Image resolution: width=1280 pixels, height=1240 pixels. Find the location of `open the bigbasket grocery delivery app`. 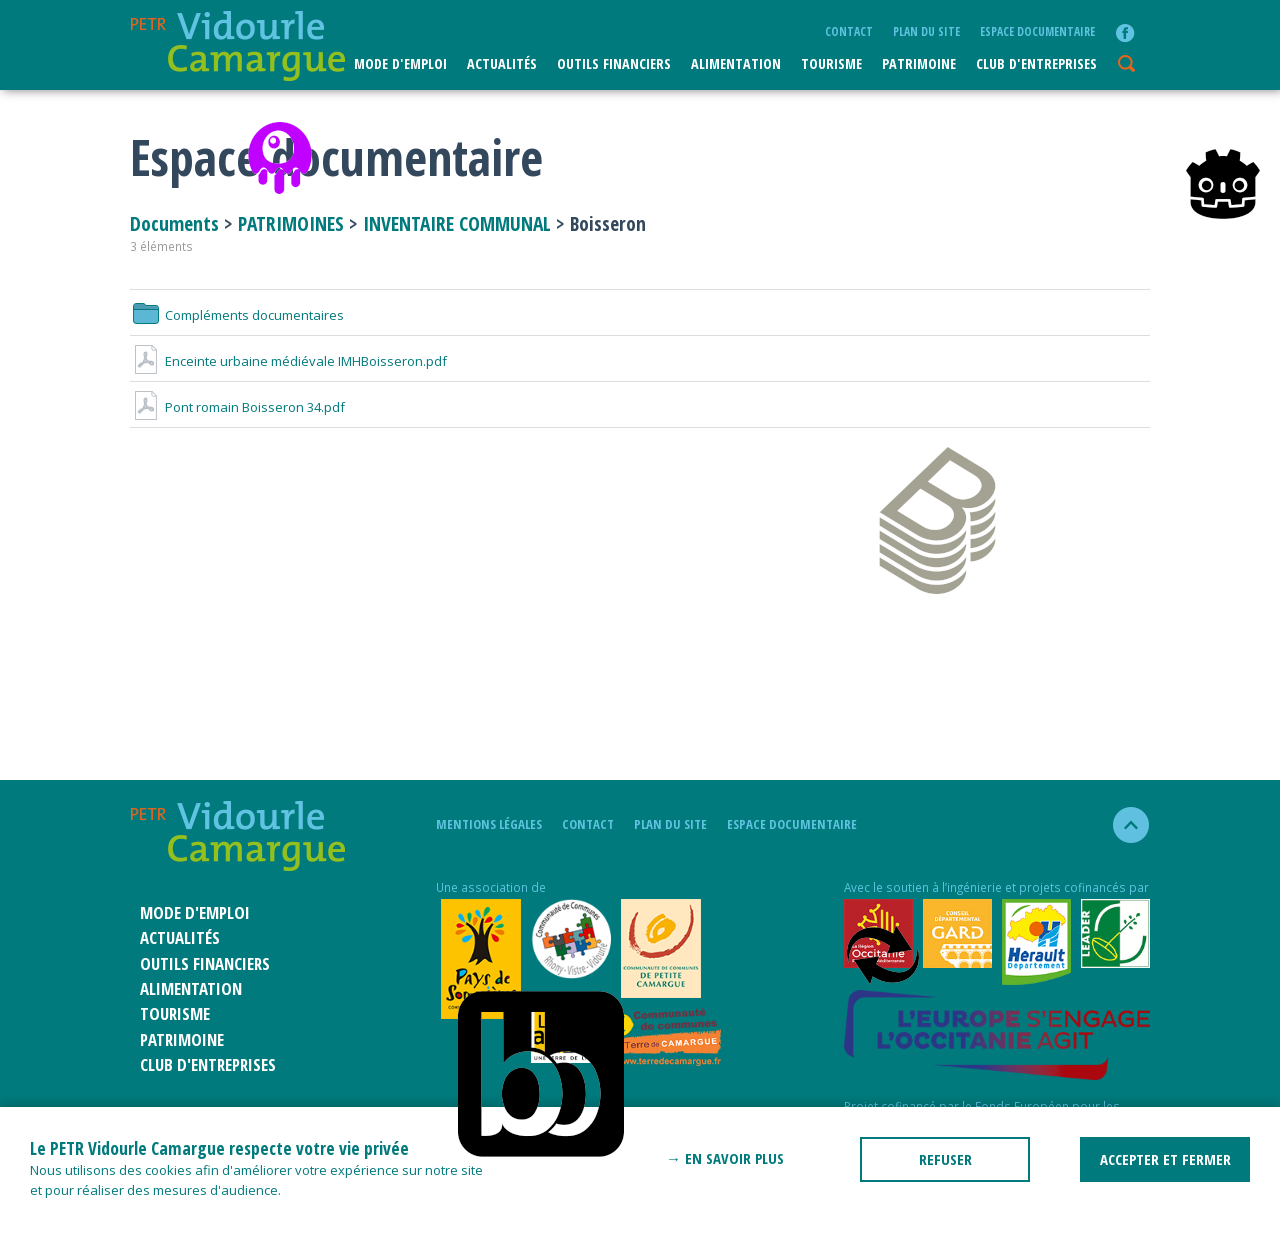

open the bigbasket grocery delivery app is located at coordinates (541, 1074).